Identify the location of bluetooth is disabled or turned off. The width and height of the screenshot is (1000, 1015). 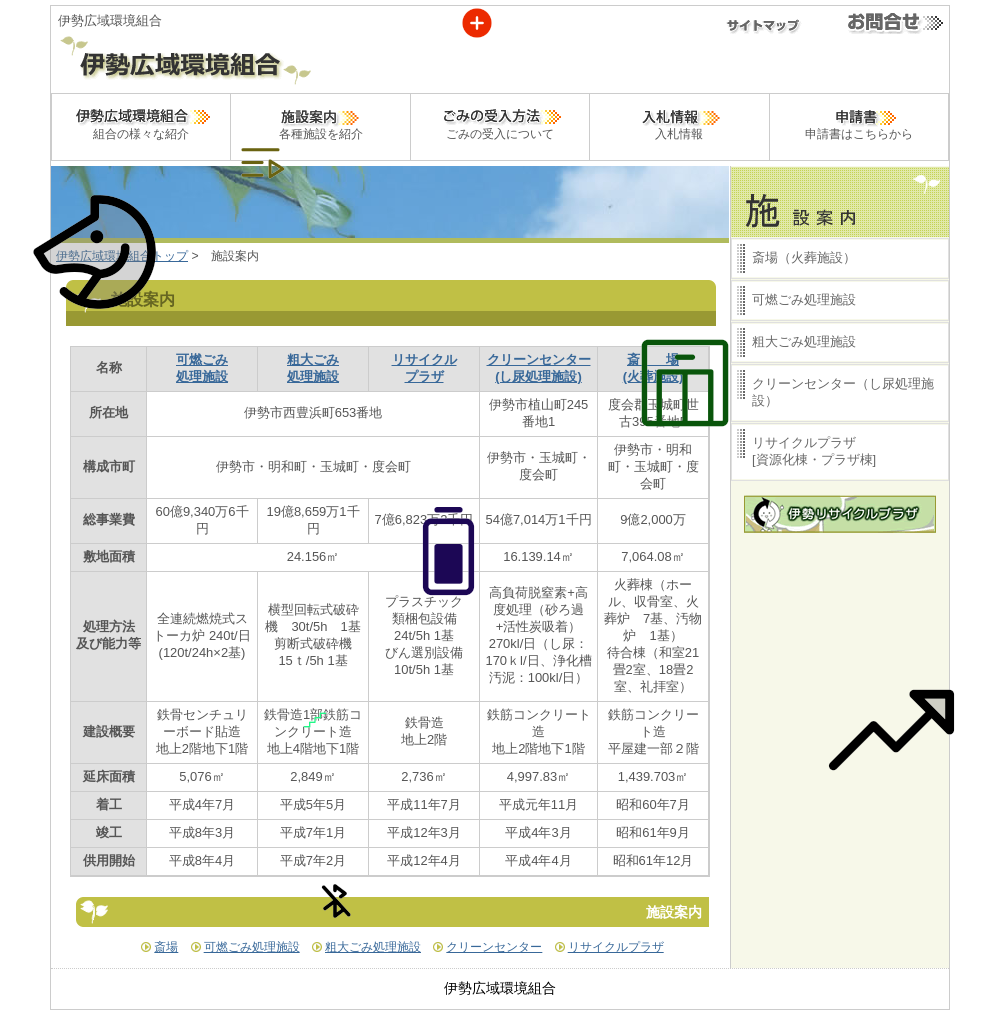
(335, 901).